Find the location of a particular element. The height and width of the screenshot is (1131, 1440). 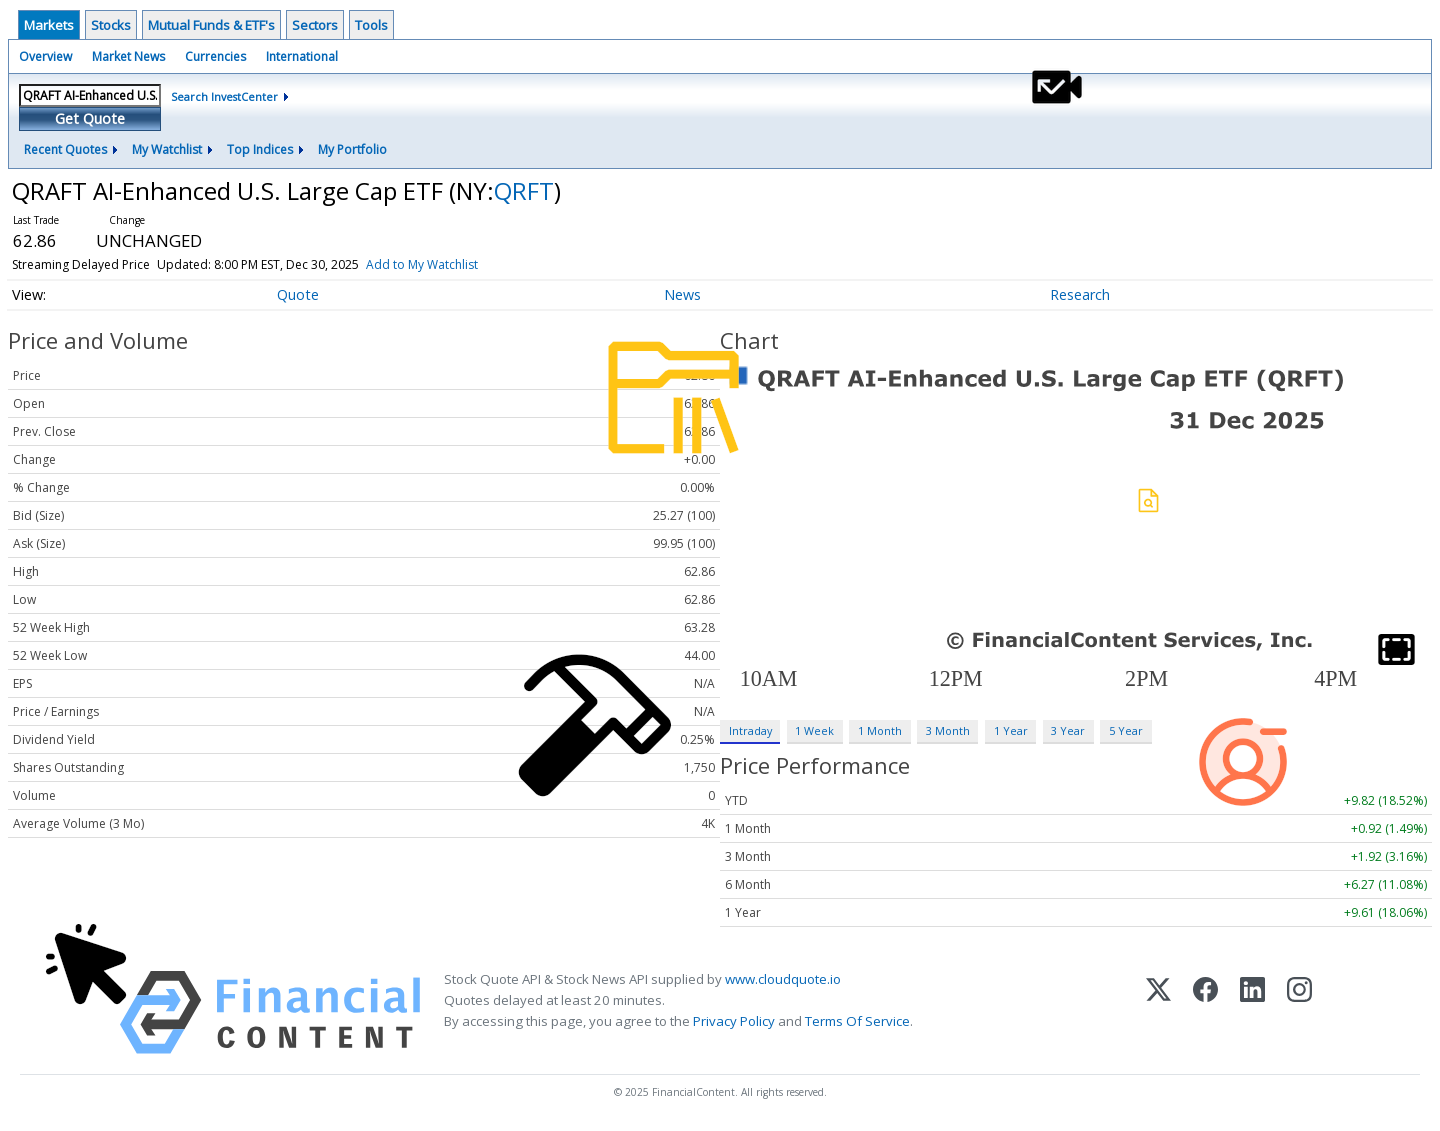

select or define a rectangular area is located at coordinates (1396, 649).